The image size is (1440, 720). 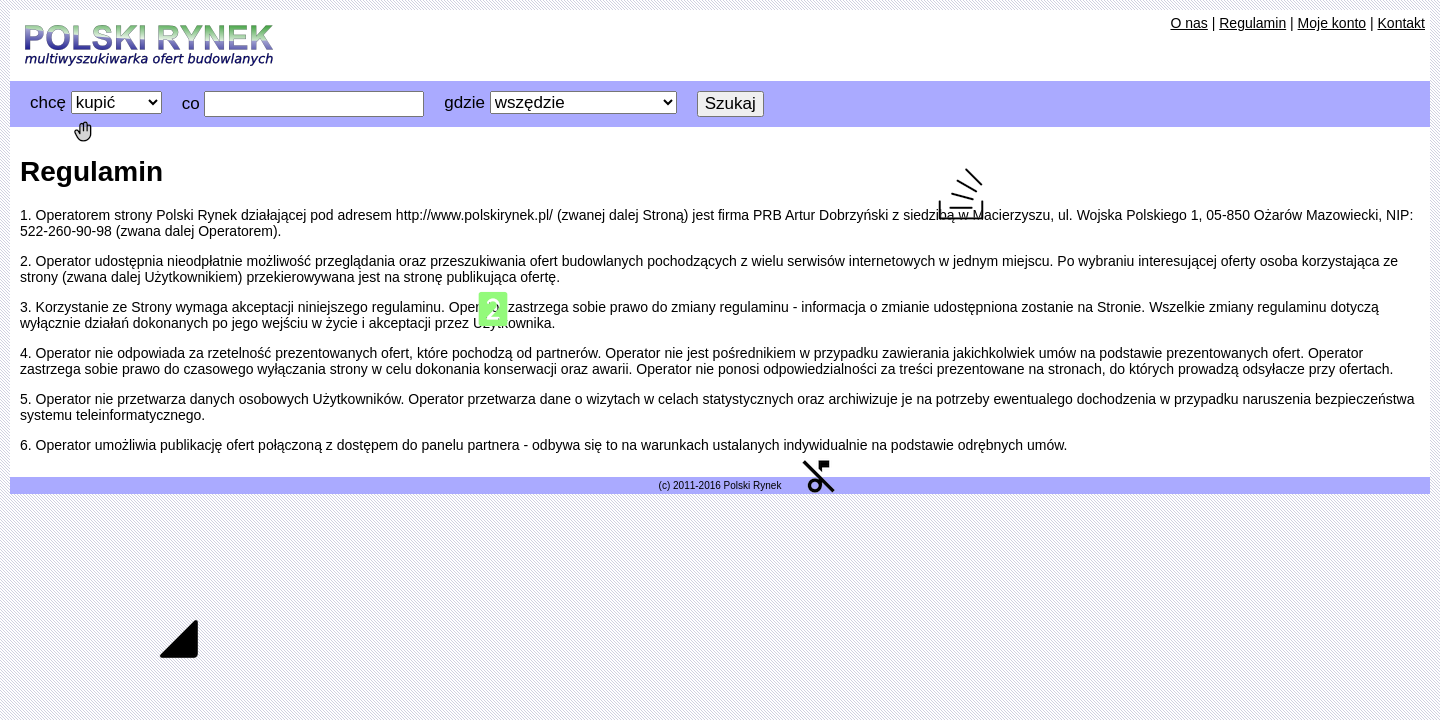 I want to click on mute or disable music playback, so click(x=818, y=476).